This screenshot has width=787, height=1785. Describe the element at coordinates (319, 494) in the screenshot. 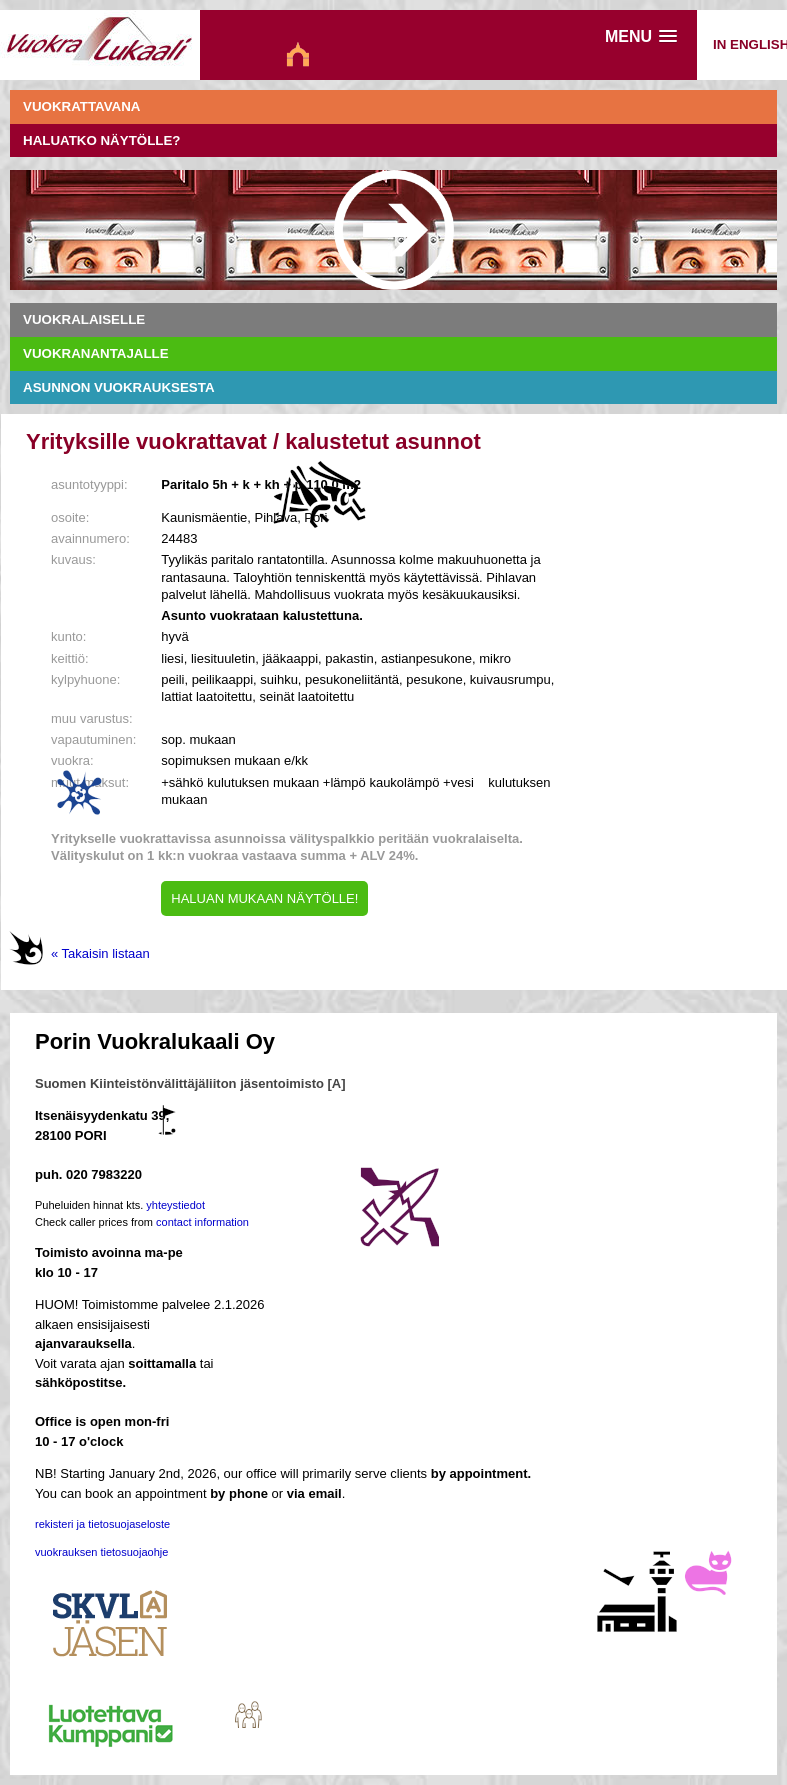

I see `cricket insect icon for nature or wildlife category` at that location.